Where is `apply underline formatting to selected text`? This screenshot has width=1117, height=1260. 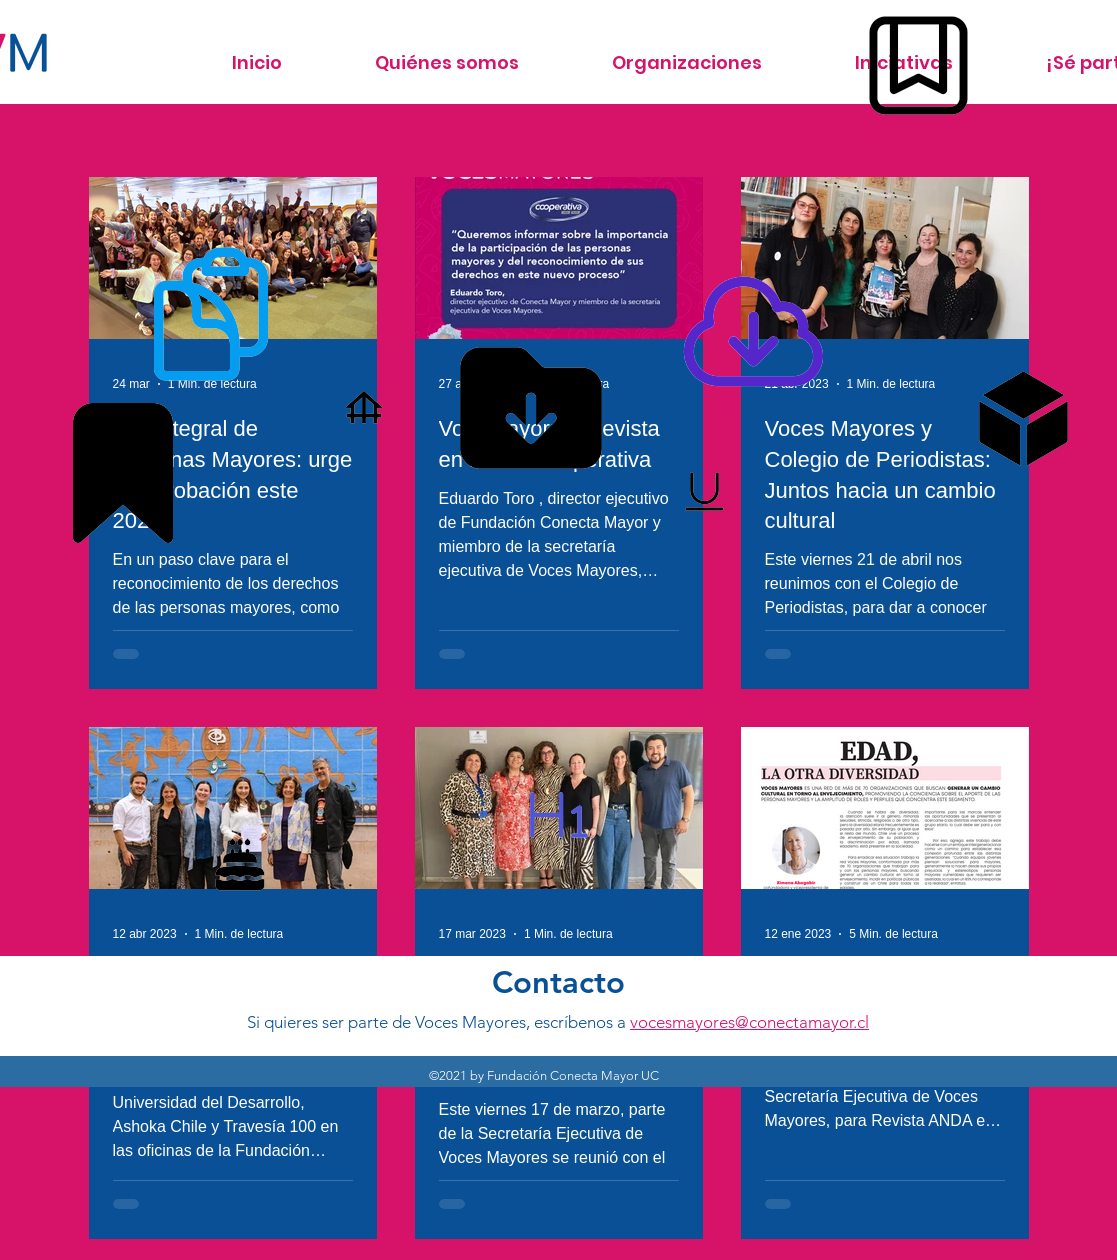
apply underline formatting to selected text is located at coordinates (704, 491).